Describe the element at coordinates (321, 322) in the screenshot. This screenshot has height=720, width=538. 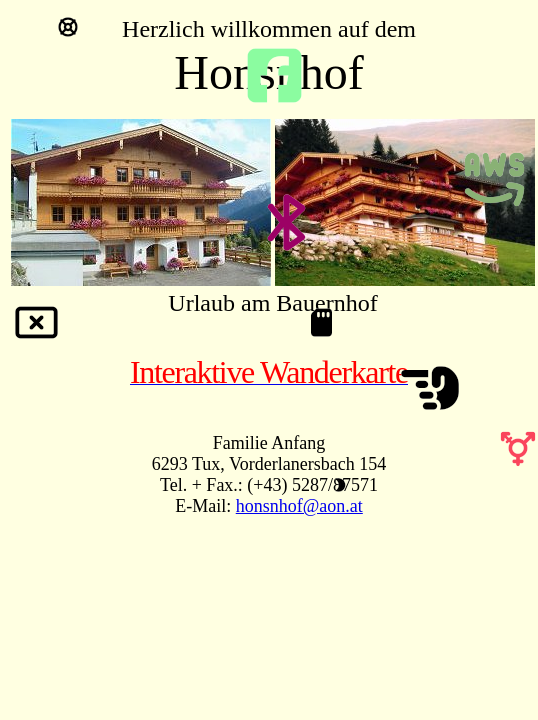
I see `access external storage` at that location.